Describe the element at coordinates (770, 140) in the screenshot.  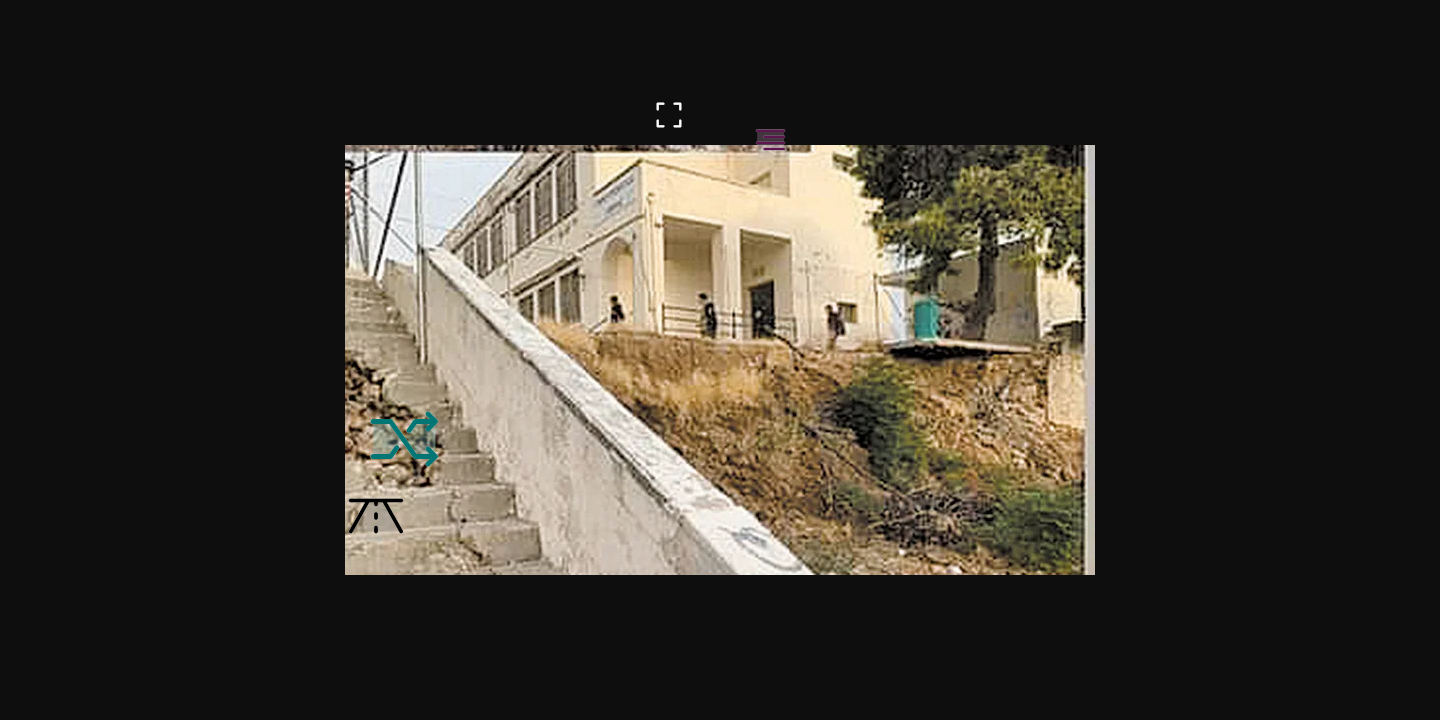
I see `align text to the right` at that location.